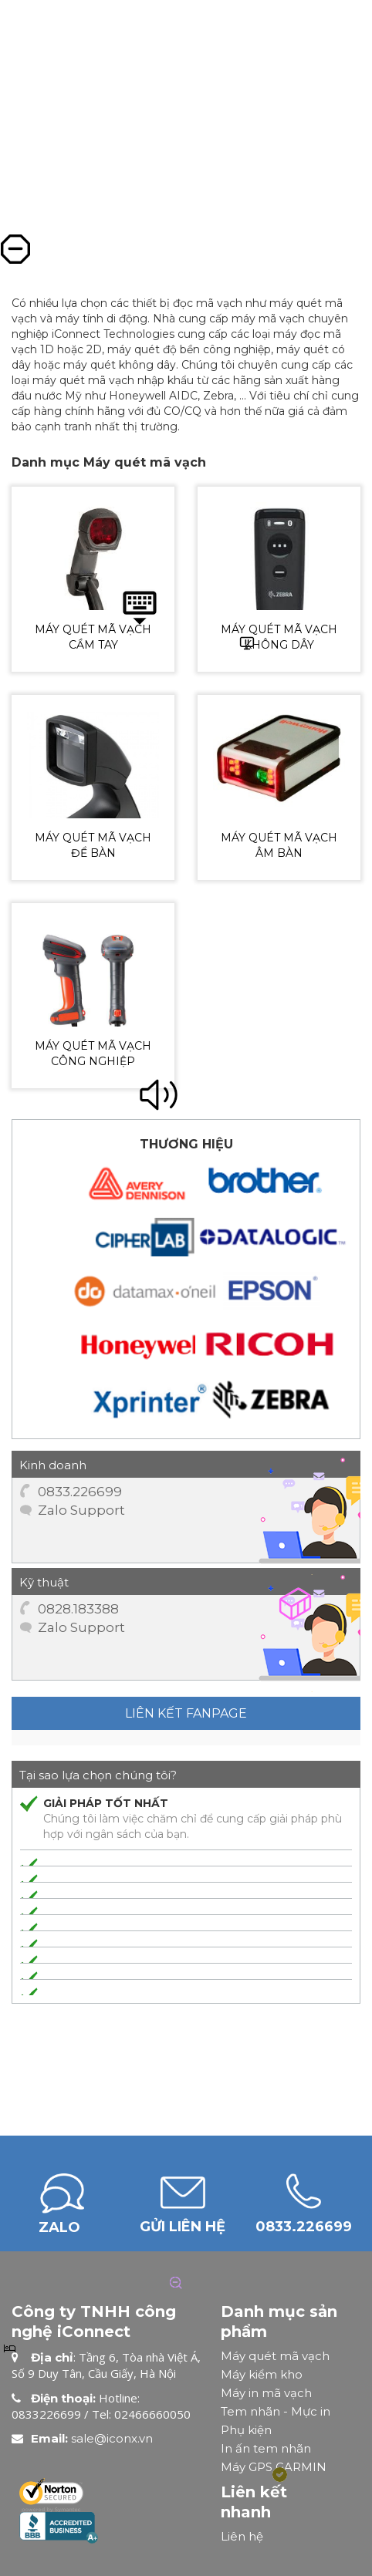 Image resolution: width=372 pixels, height=2576 pixels. What do you see at coordinates (158, 1094) in the screenshot?
I see `unmute audio or turn sound on` at bounding box center [158, 1094].